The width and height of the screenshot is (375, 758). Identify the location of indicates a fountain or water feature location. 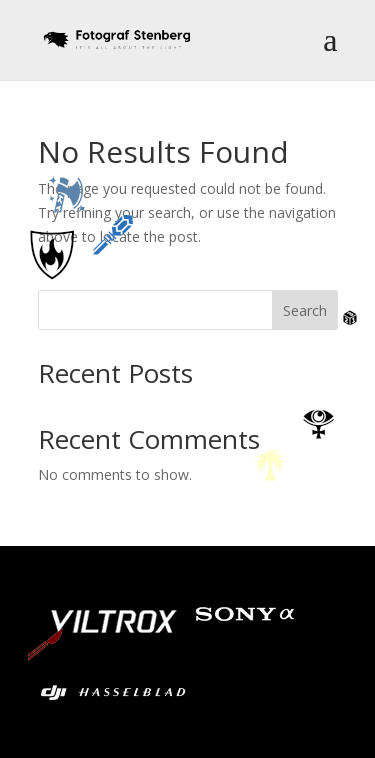
(270, 464).